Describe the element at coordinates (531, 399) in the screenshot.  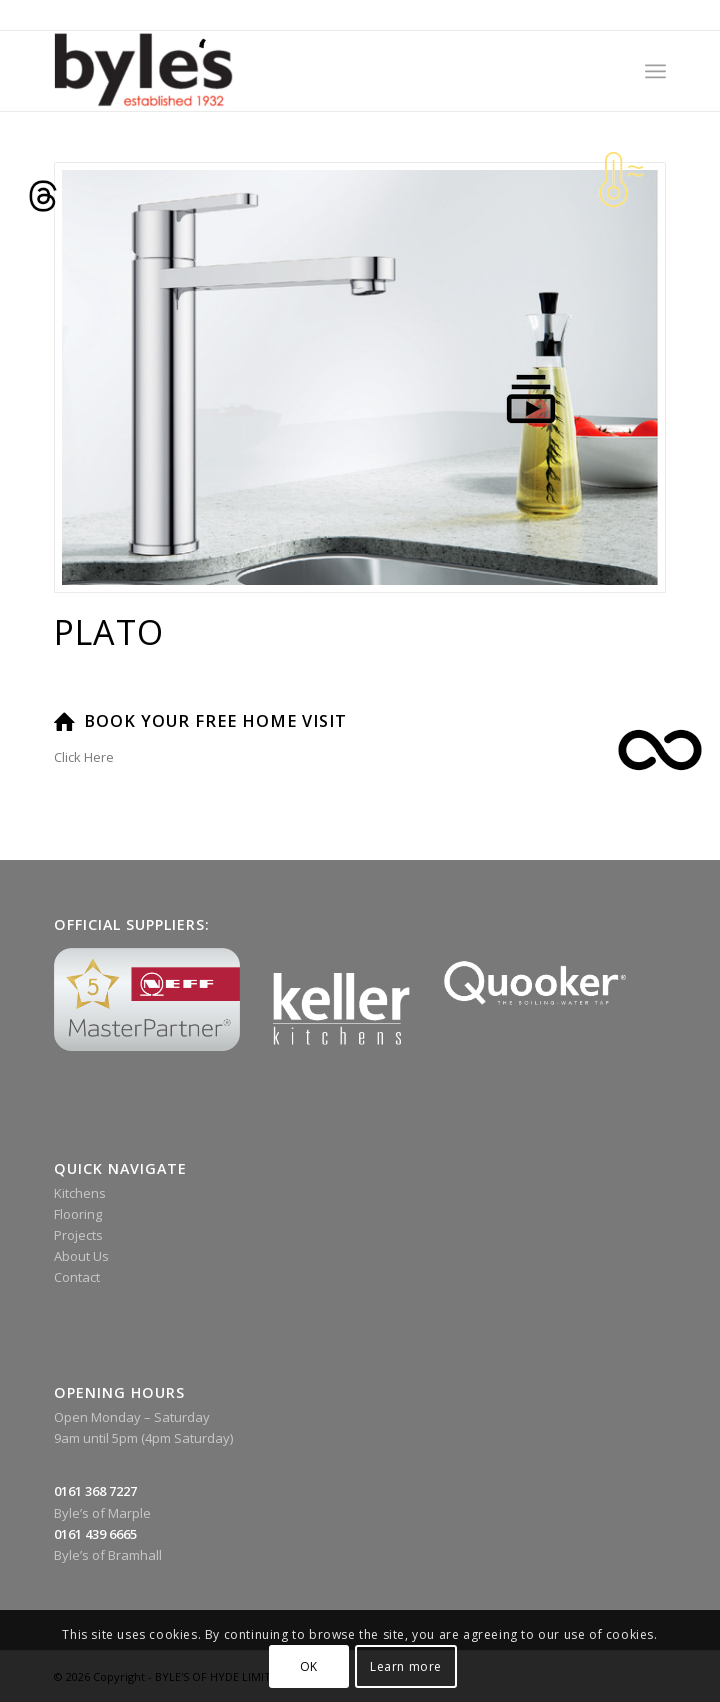
I see `view your subscriptions` at that location.